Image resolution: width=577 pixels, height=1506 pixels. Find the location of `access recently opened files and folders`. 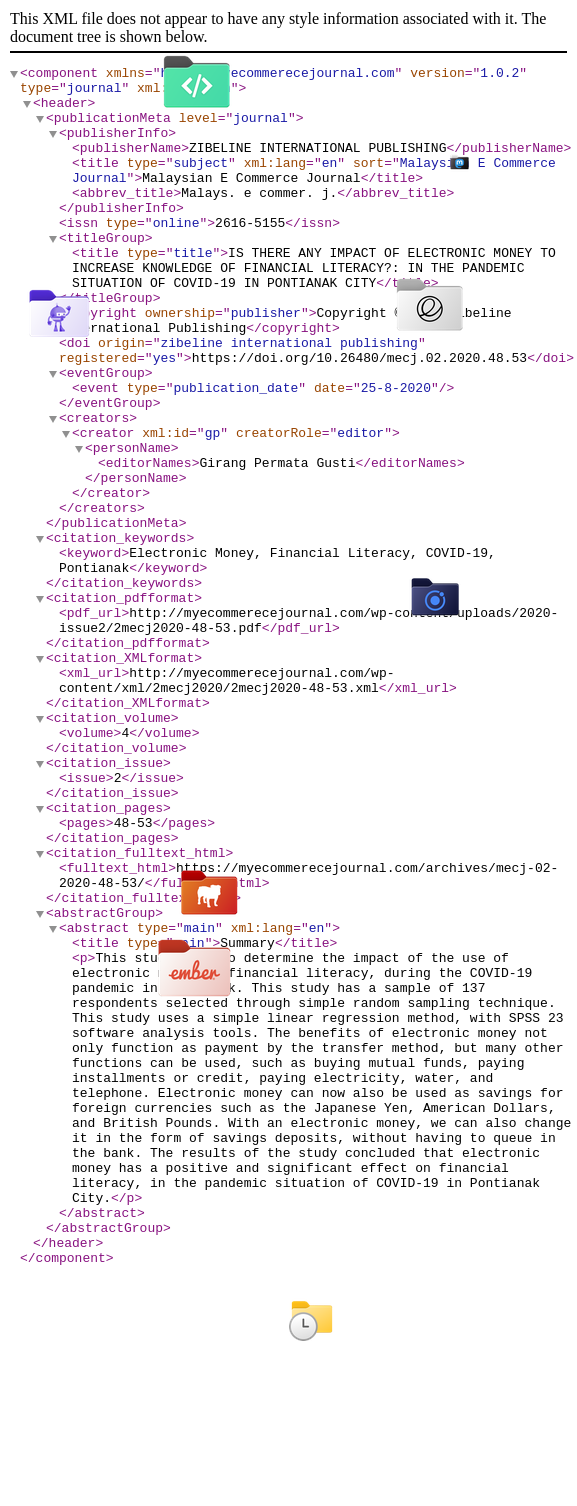

access recently opened files and folders is located at coordinates (312, 1318).